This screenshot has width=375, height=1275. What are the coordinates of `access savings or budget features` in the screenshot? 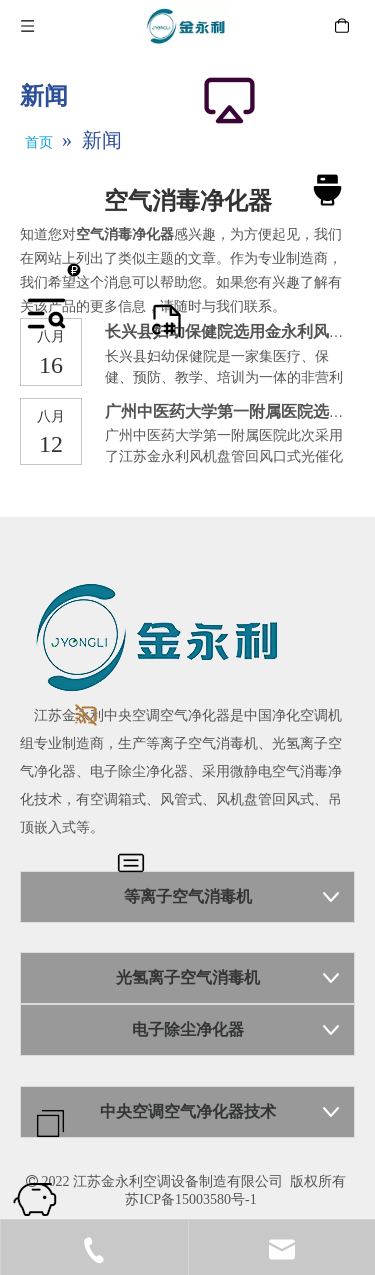 It's located at (35, 1199).